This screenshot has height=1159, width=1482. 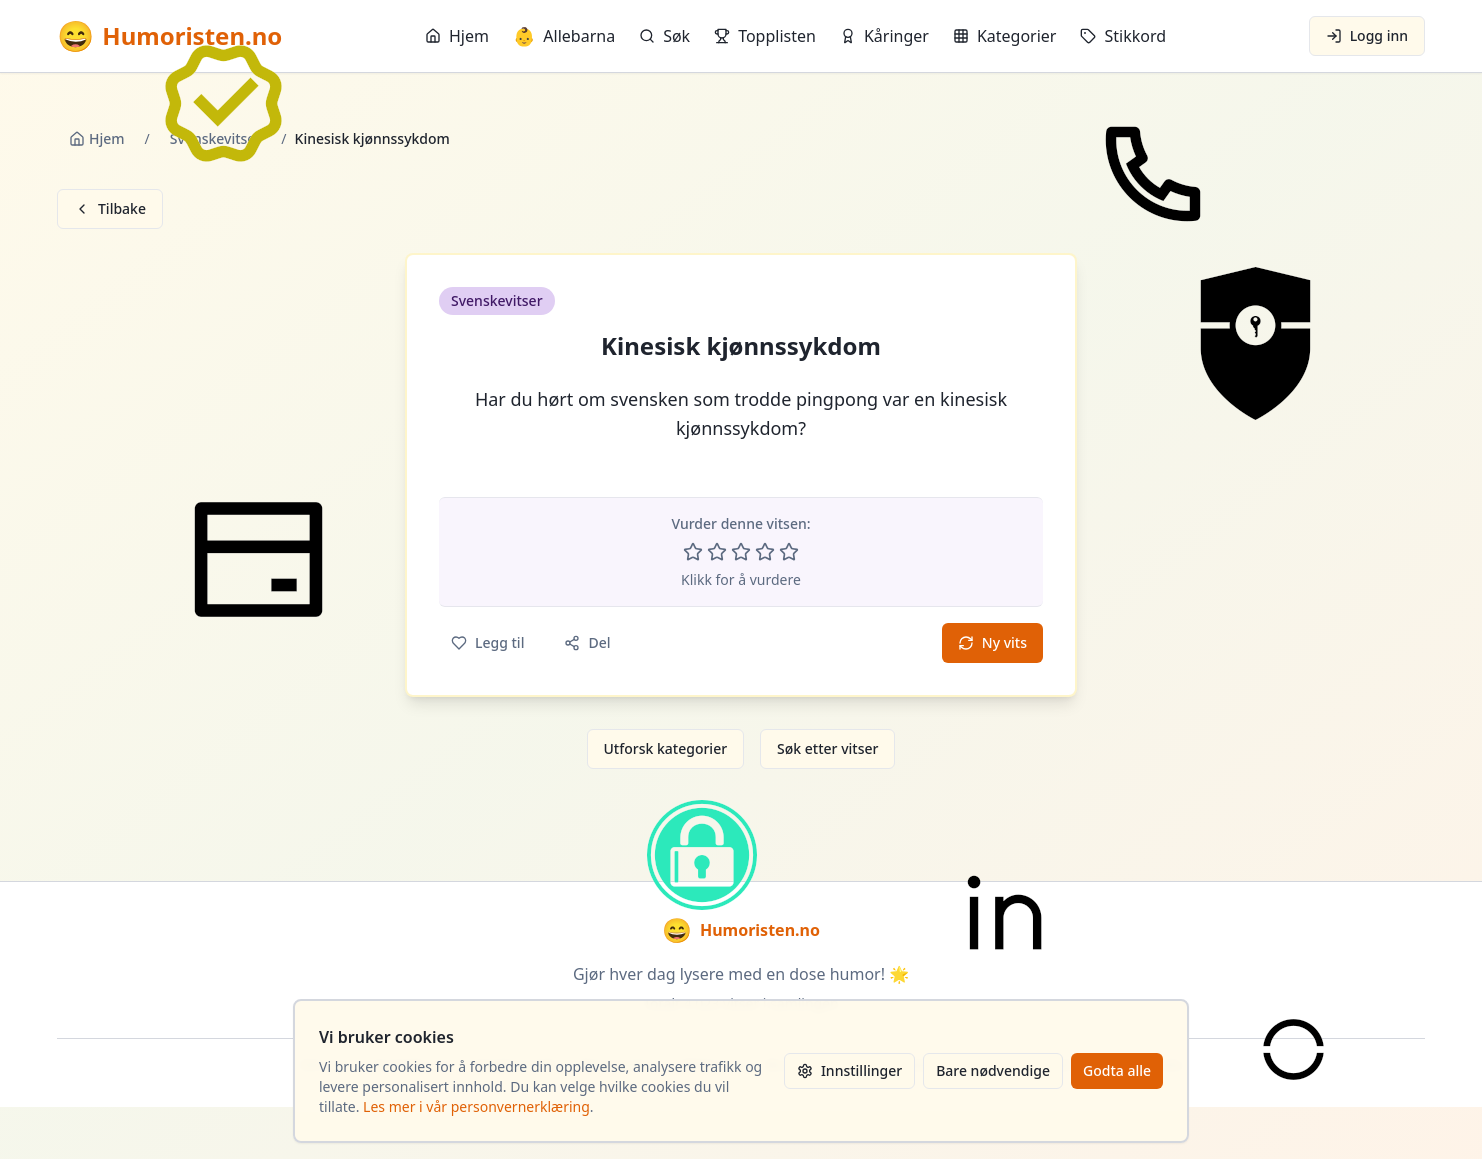 What do you see at coordinates (1003, 911) in the screenshot?
I see `connect with LinkedIn` at bounding box center [1003, 911].